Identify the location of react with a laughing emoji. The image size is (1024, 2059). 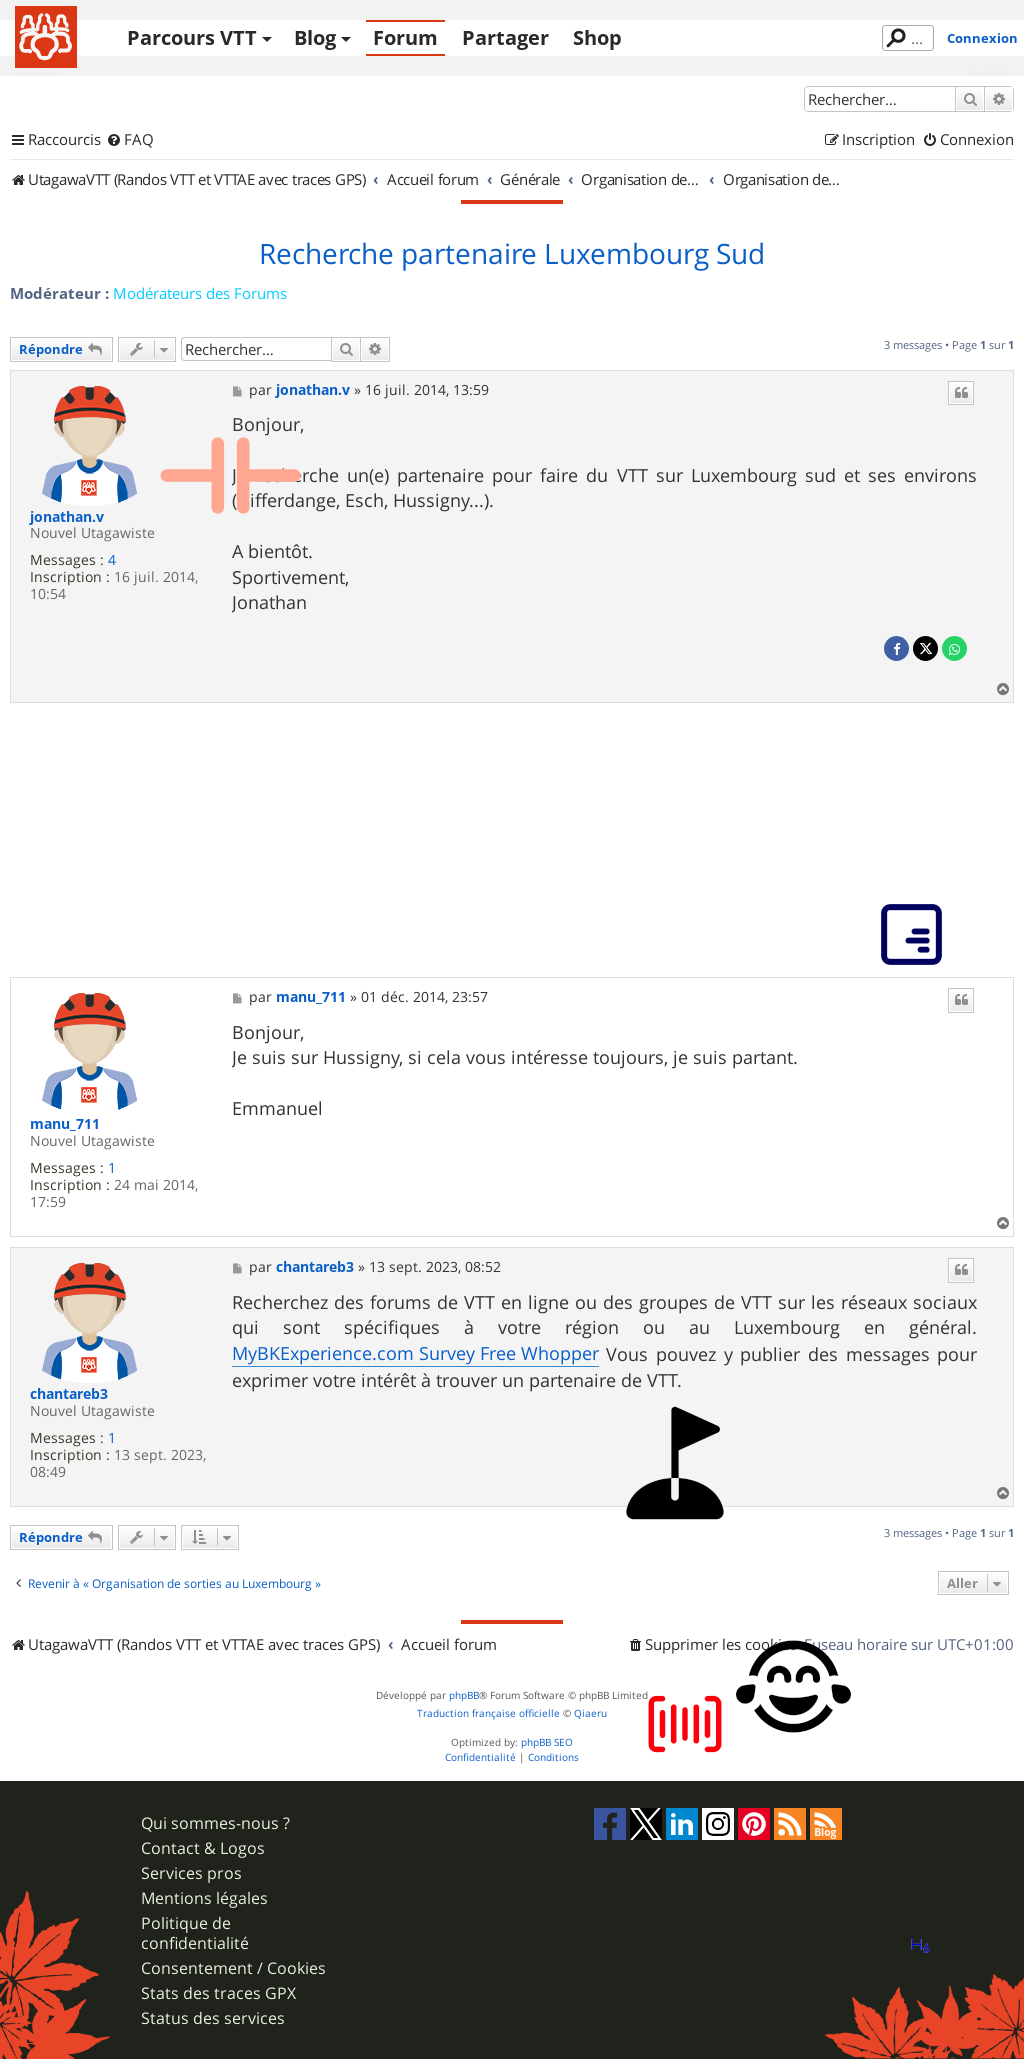
(793, 1686).